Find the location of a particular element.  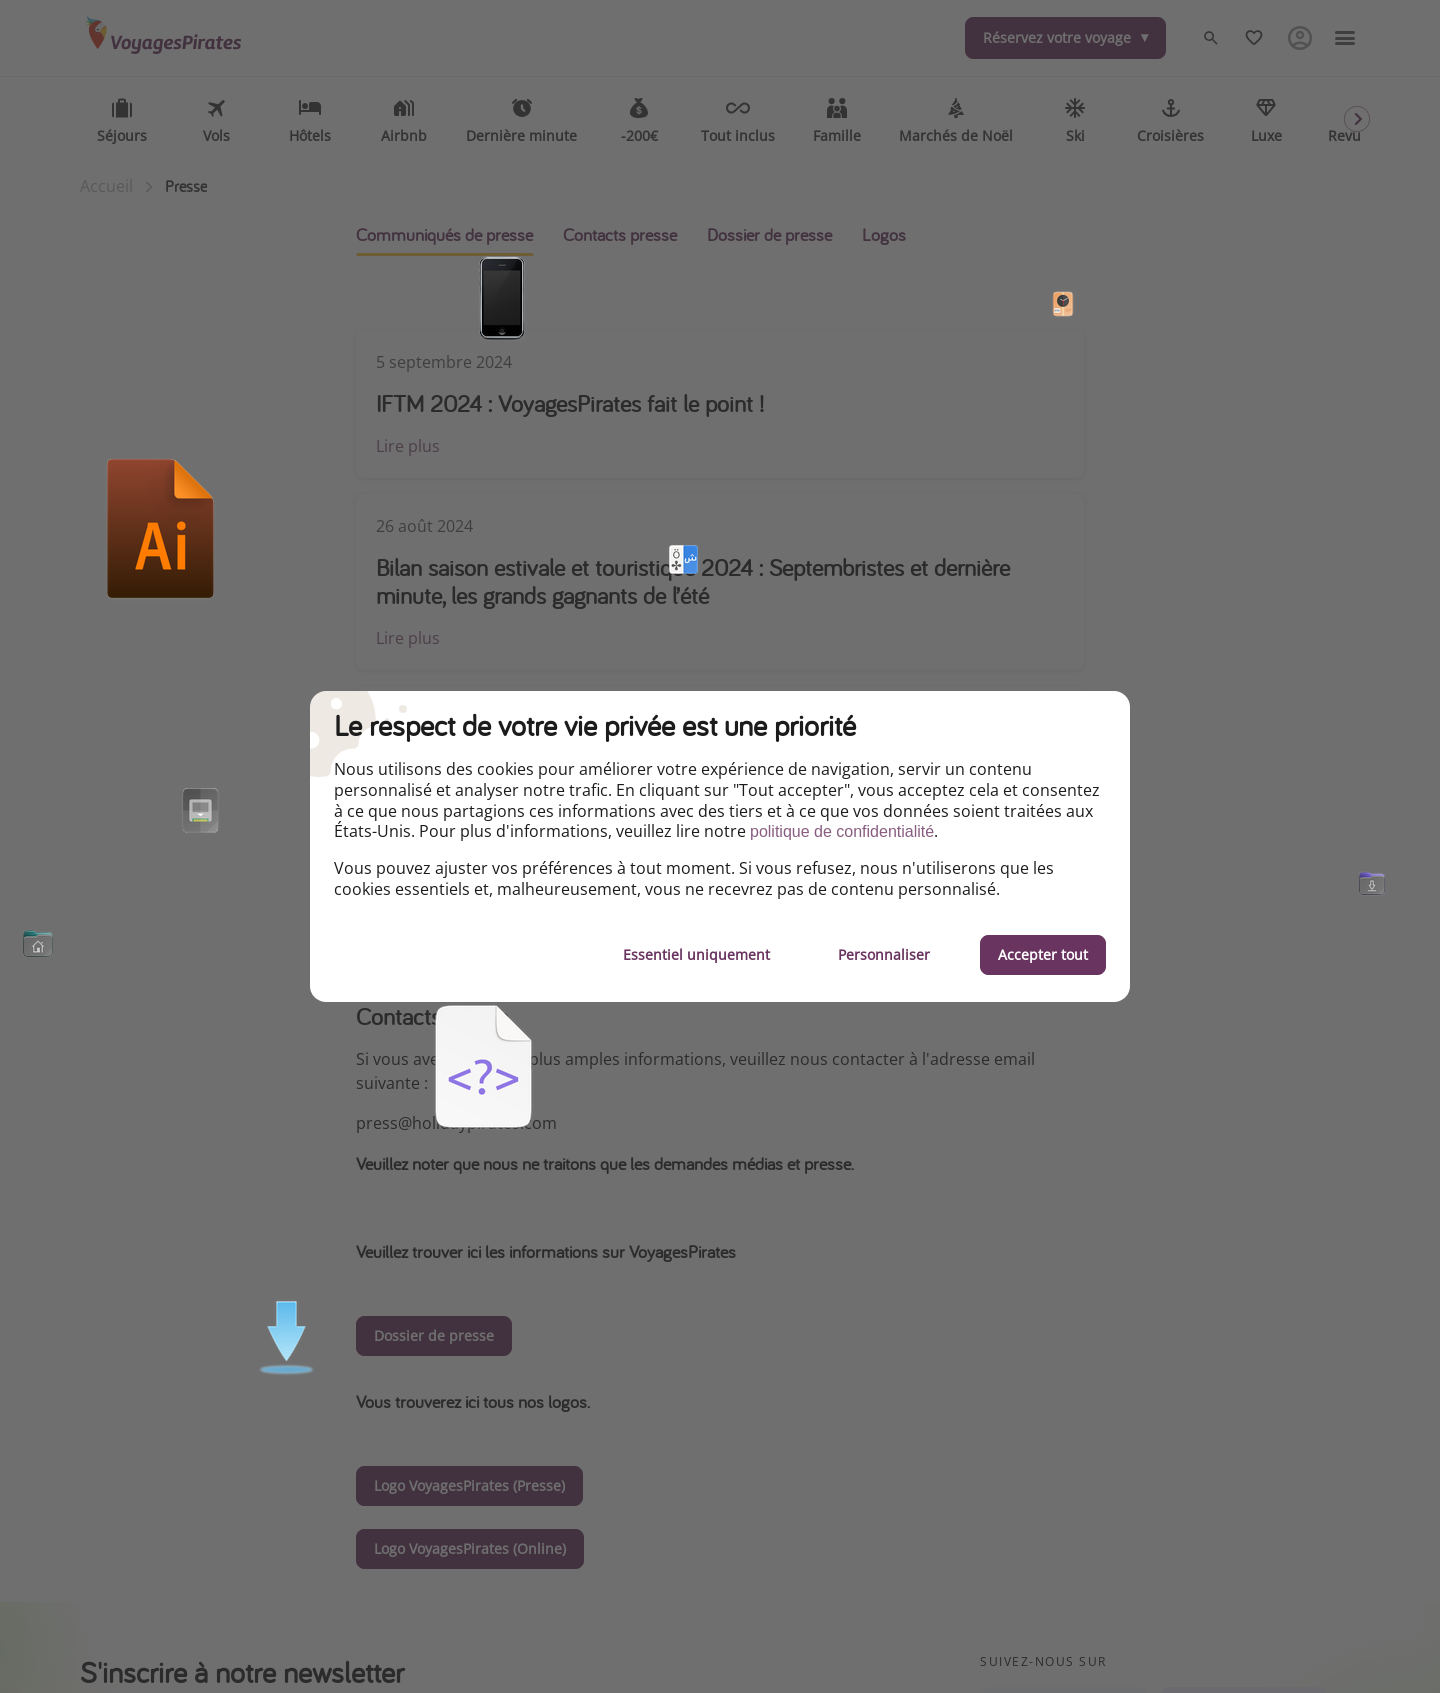

package manager is processing or waiting is located at coordinates (1063, 304).